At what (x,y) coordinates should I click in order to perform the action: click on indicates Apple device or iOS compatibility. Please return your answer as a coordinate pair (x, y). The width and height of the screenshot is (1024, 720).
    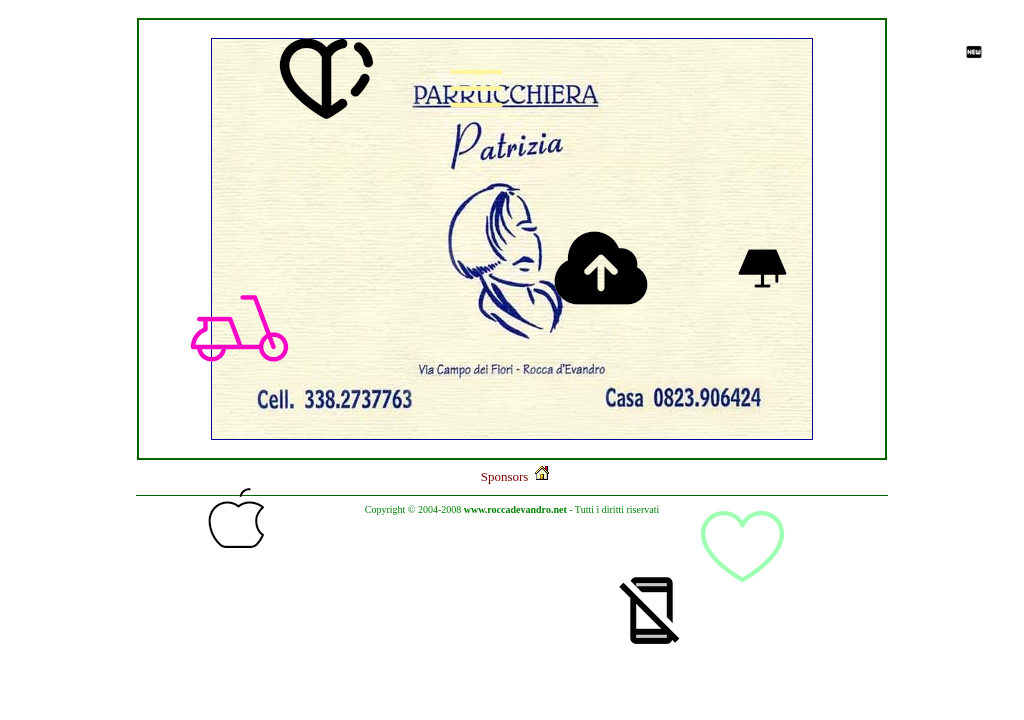
    Looking at the image, I should click on (238, 522).